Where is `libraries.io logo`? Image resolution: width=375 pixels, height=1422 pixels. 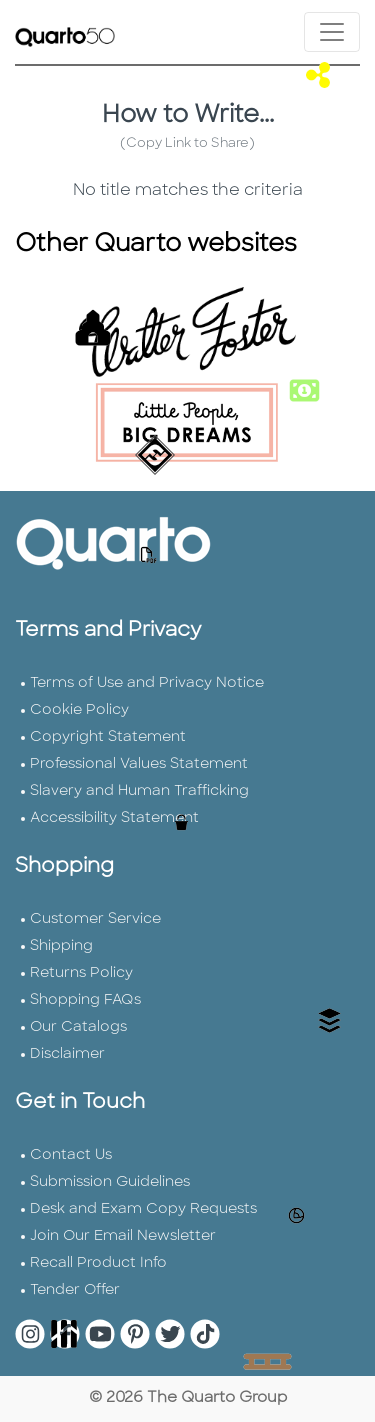 libraries.io logo is located at coordinates (64, 1334).